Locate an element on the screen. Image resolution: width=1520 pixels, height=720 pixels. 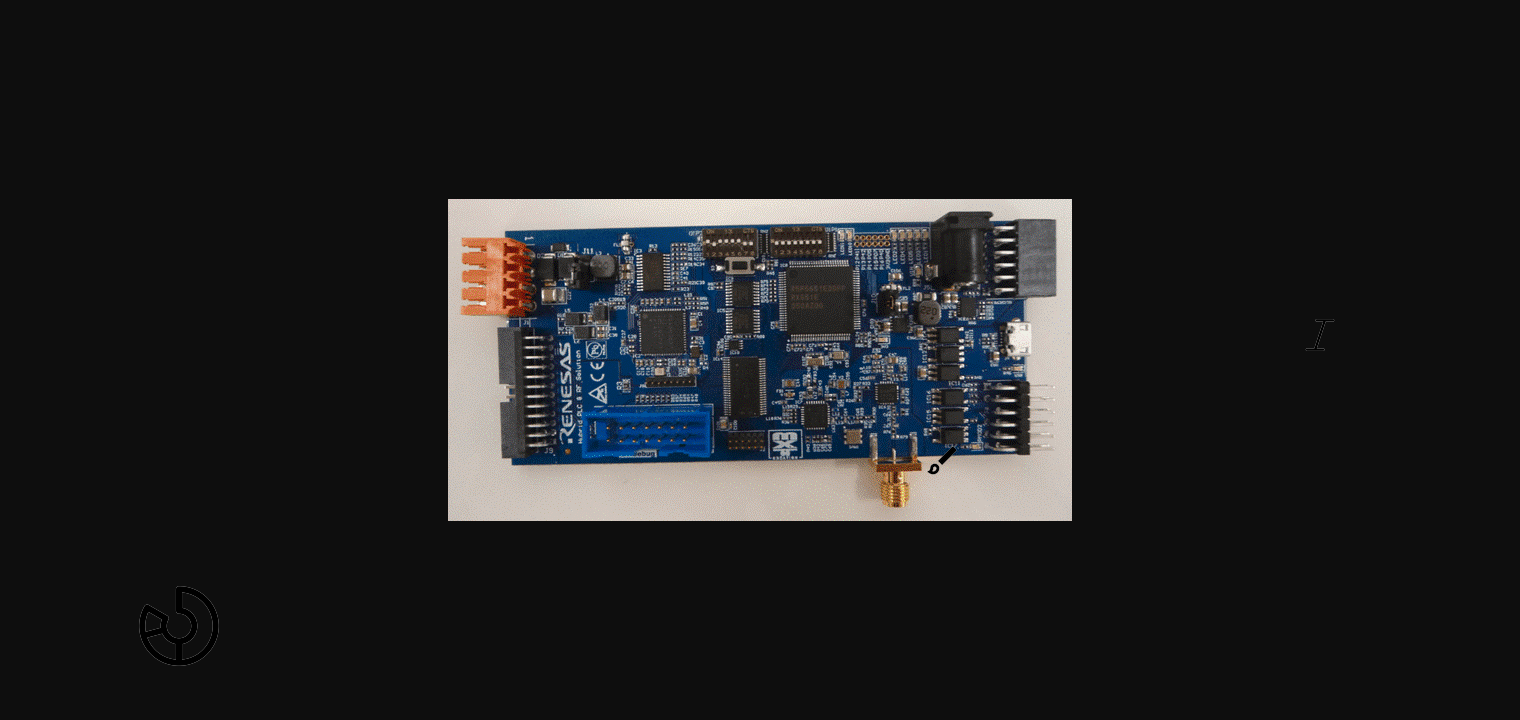
access brush or painting tools is located at coordinates (942, 460).